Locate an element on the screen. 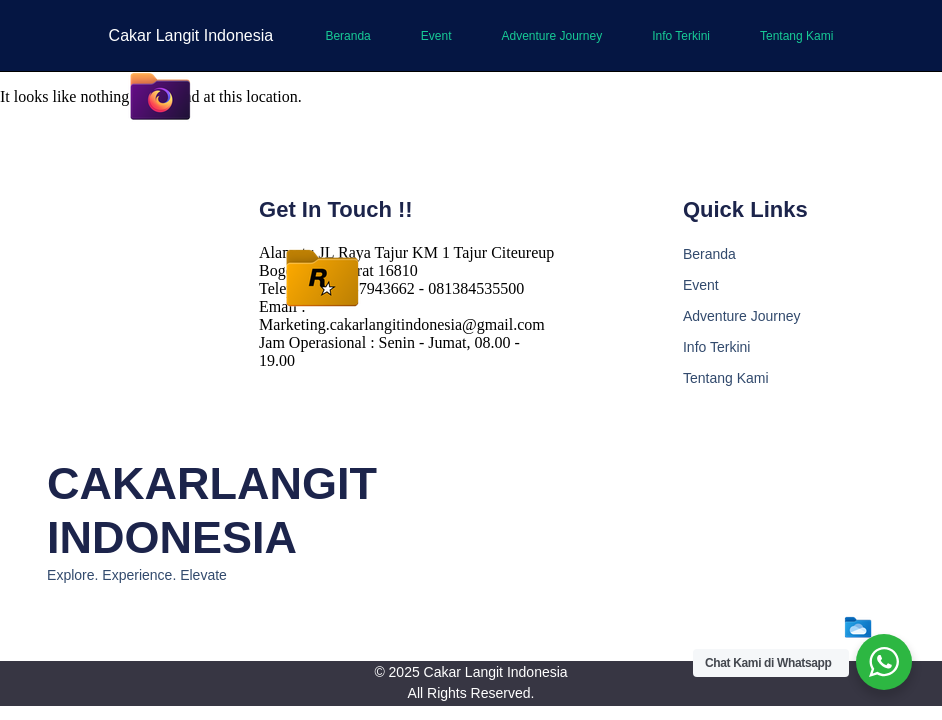  folder containing Rockstar Games files or installations is located at coordinates (322, 280).